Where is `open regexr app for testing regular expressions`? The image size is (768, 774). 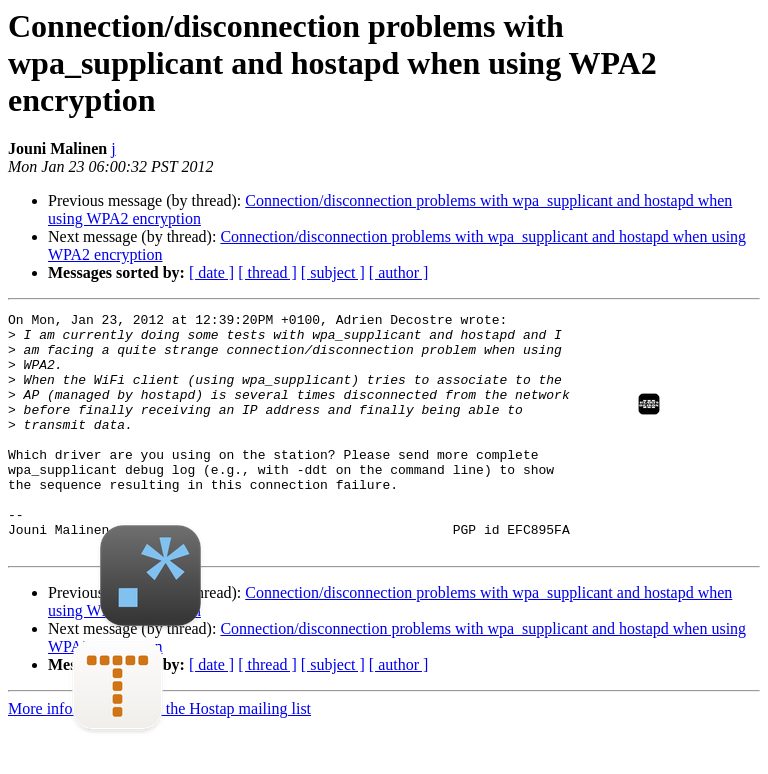 open regexr app for testing regular expressions is located at coordinates (150, 575).